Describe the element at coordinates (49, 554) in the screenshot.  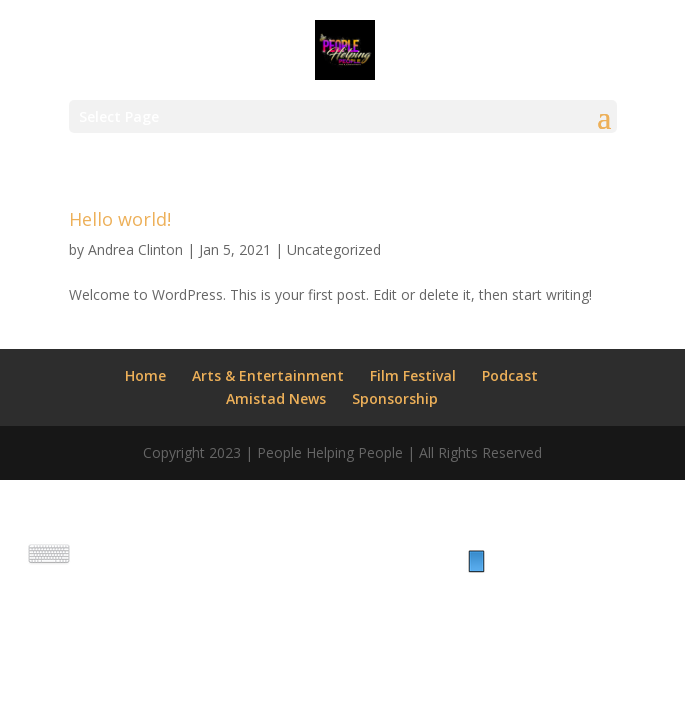
I see `connect an external keyboard` at that location.